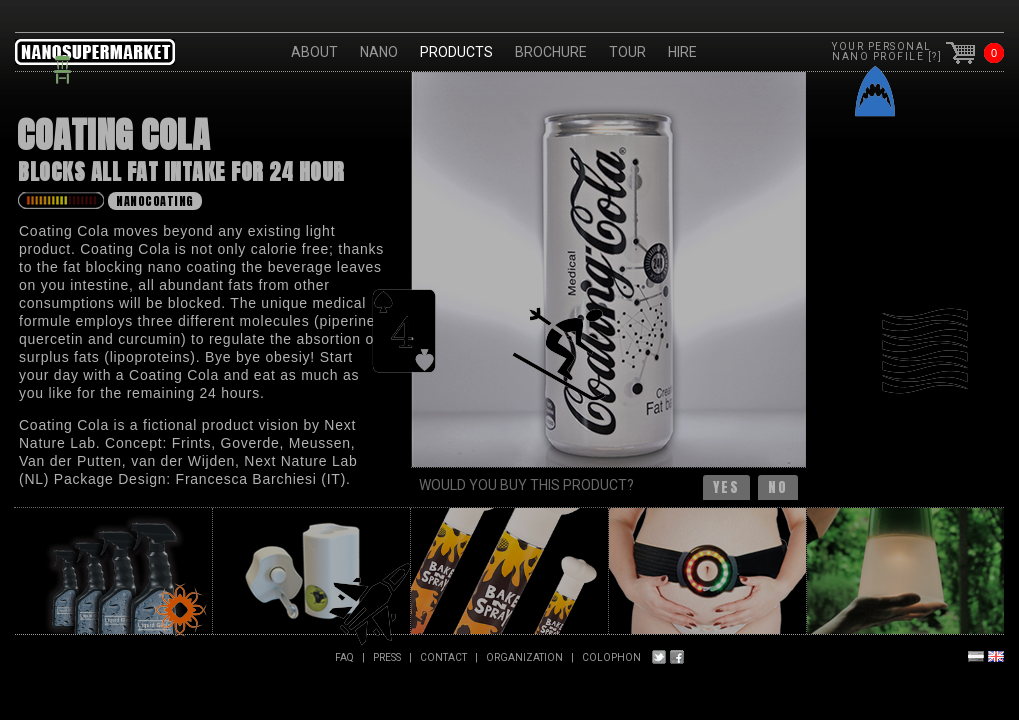 The width and height of the screenshot is (1019, 720). What do you see at coordinates (559, 354) in the screenshot?
I see `access skiing or winter sports activities` at bounding box center [559, 354].